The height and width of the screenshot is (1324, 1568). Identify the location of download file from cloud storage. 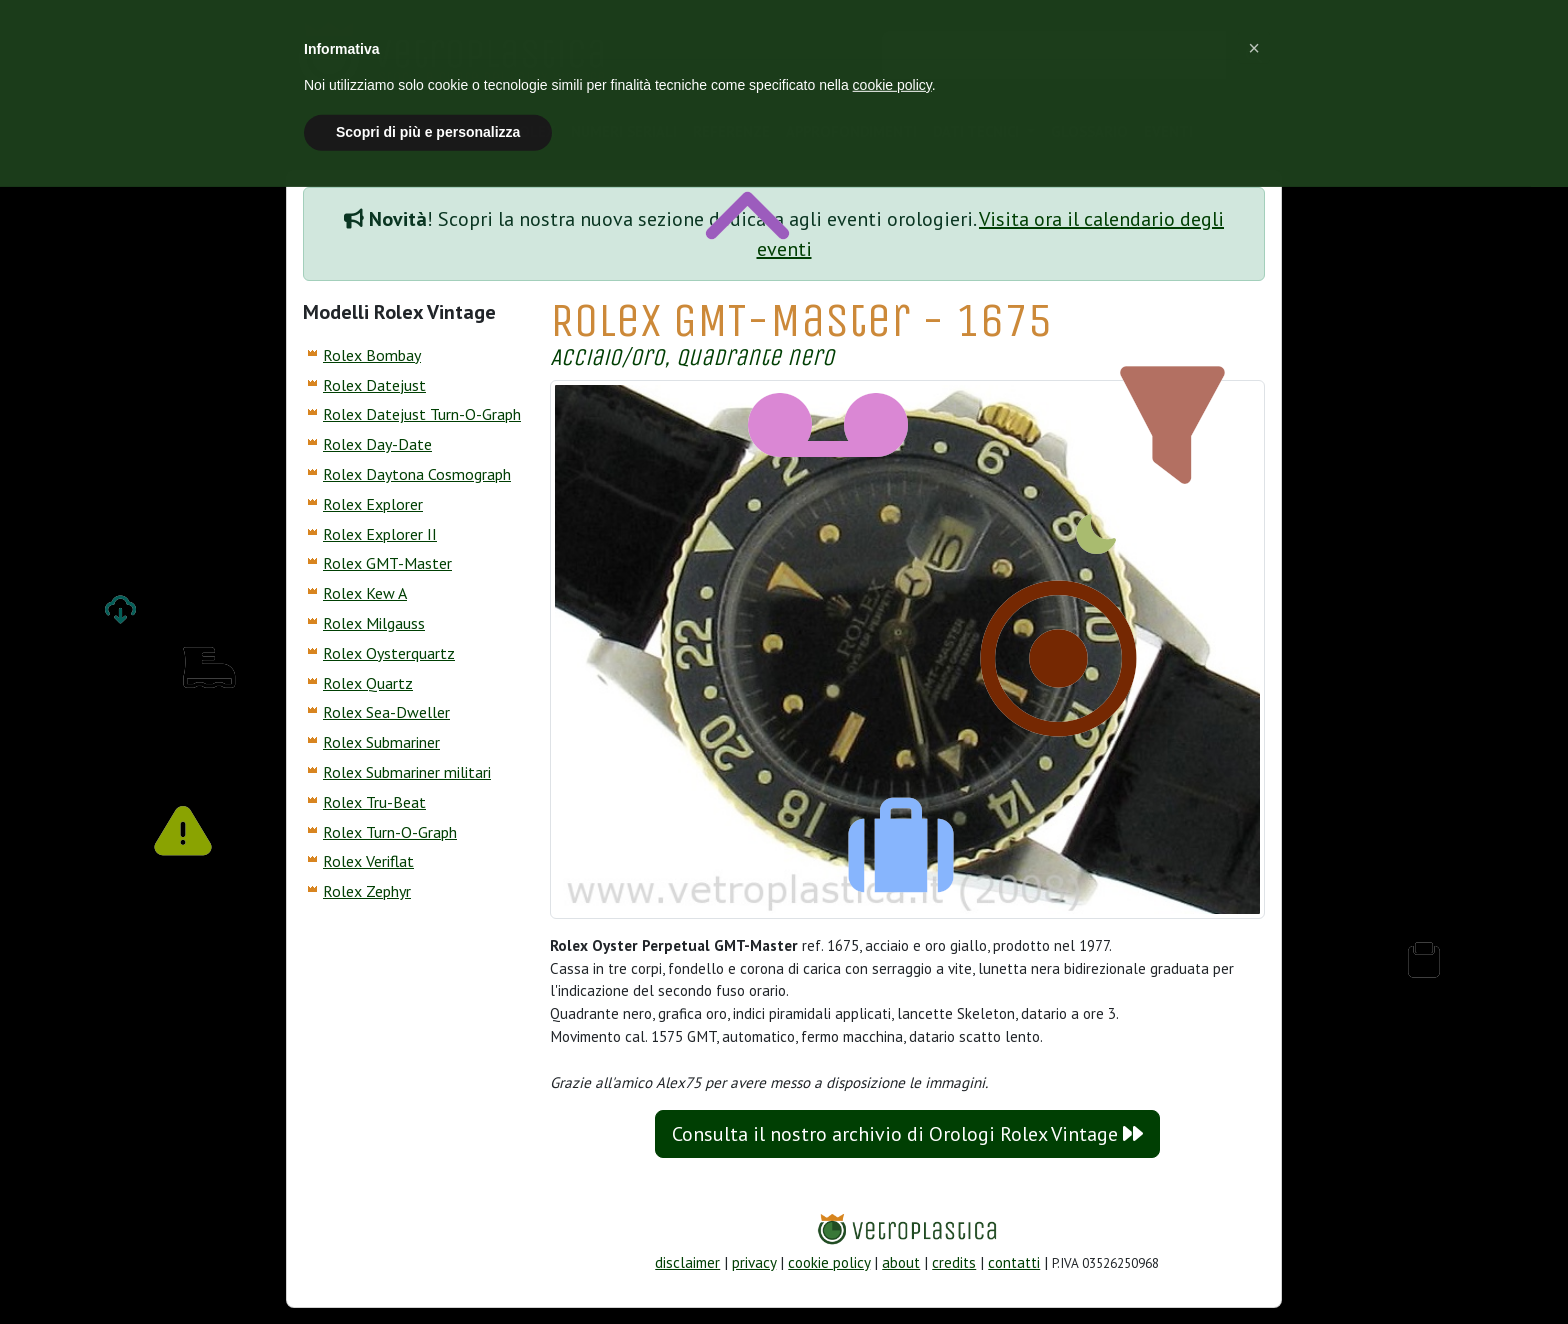
(120, 609).